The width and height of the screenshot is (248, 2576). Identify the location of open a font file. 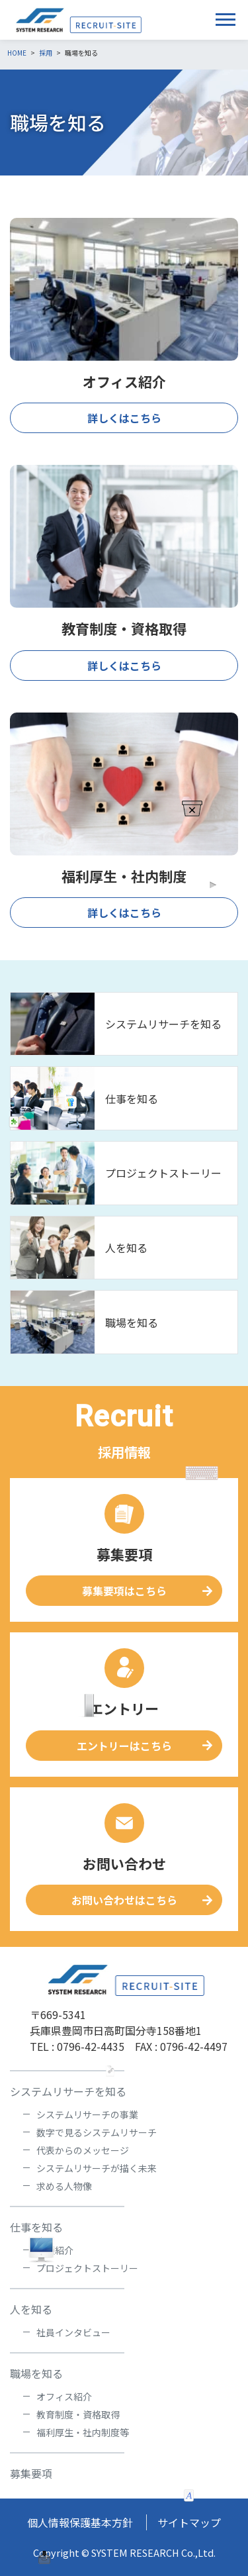
(188, 2495).